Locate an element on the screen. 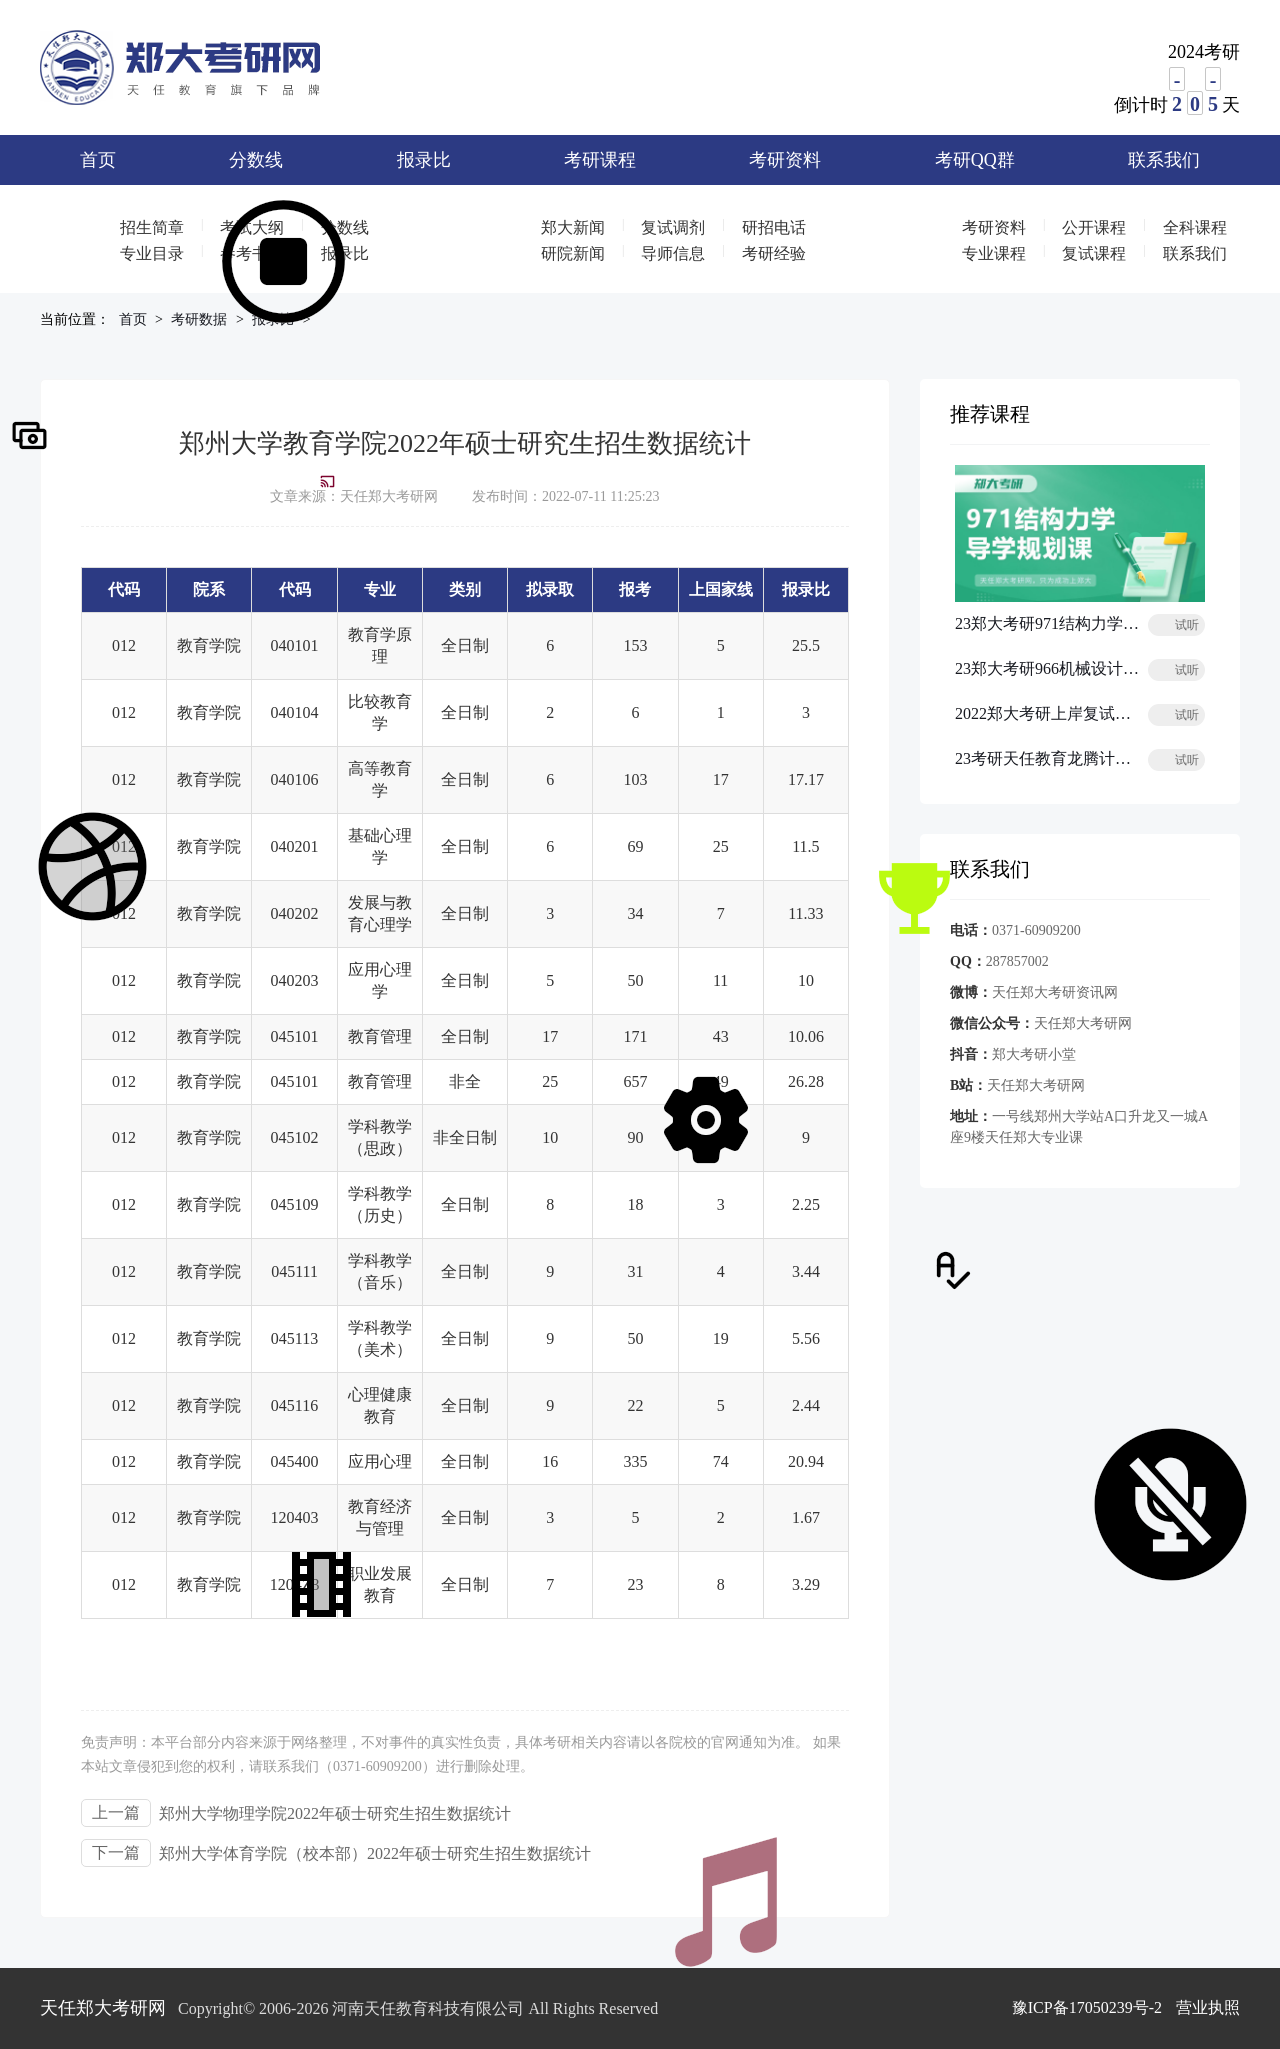 The image size is (1280, 2049). access music library or player is located at coordinates (726, 1902).